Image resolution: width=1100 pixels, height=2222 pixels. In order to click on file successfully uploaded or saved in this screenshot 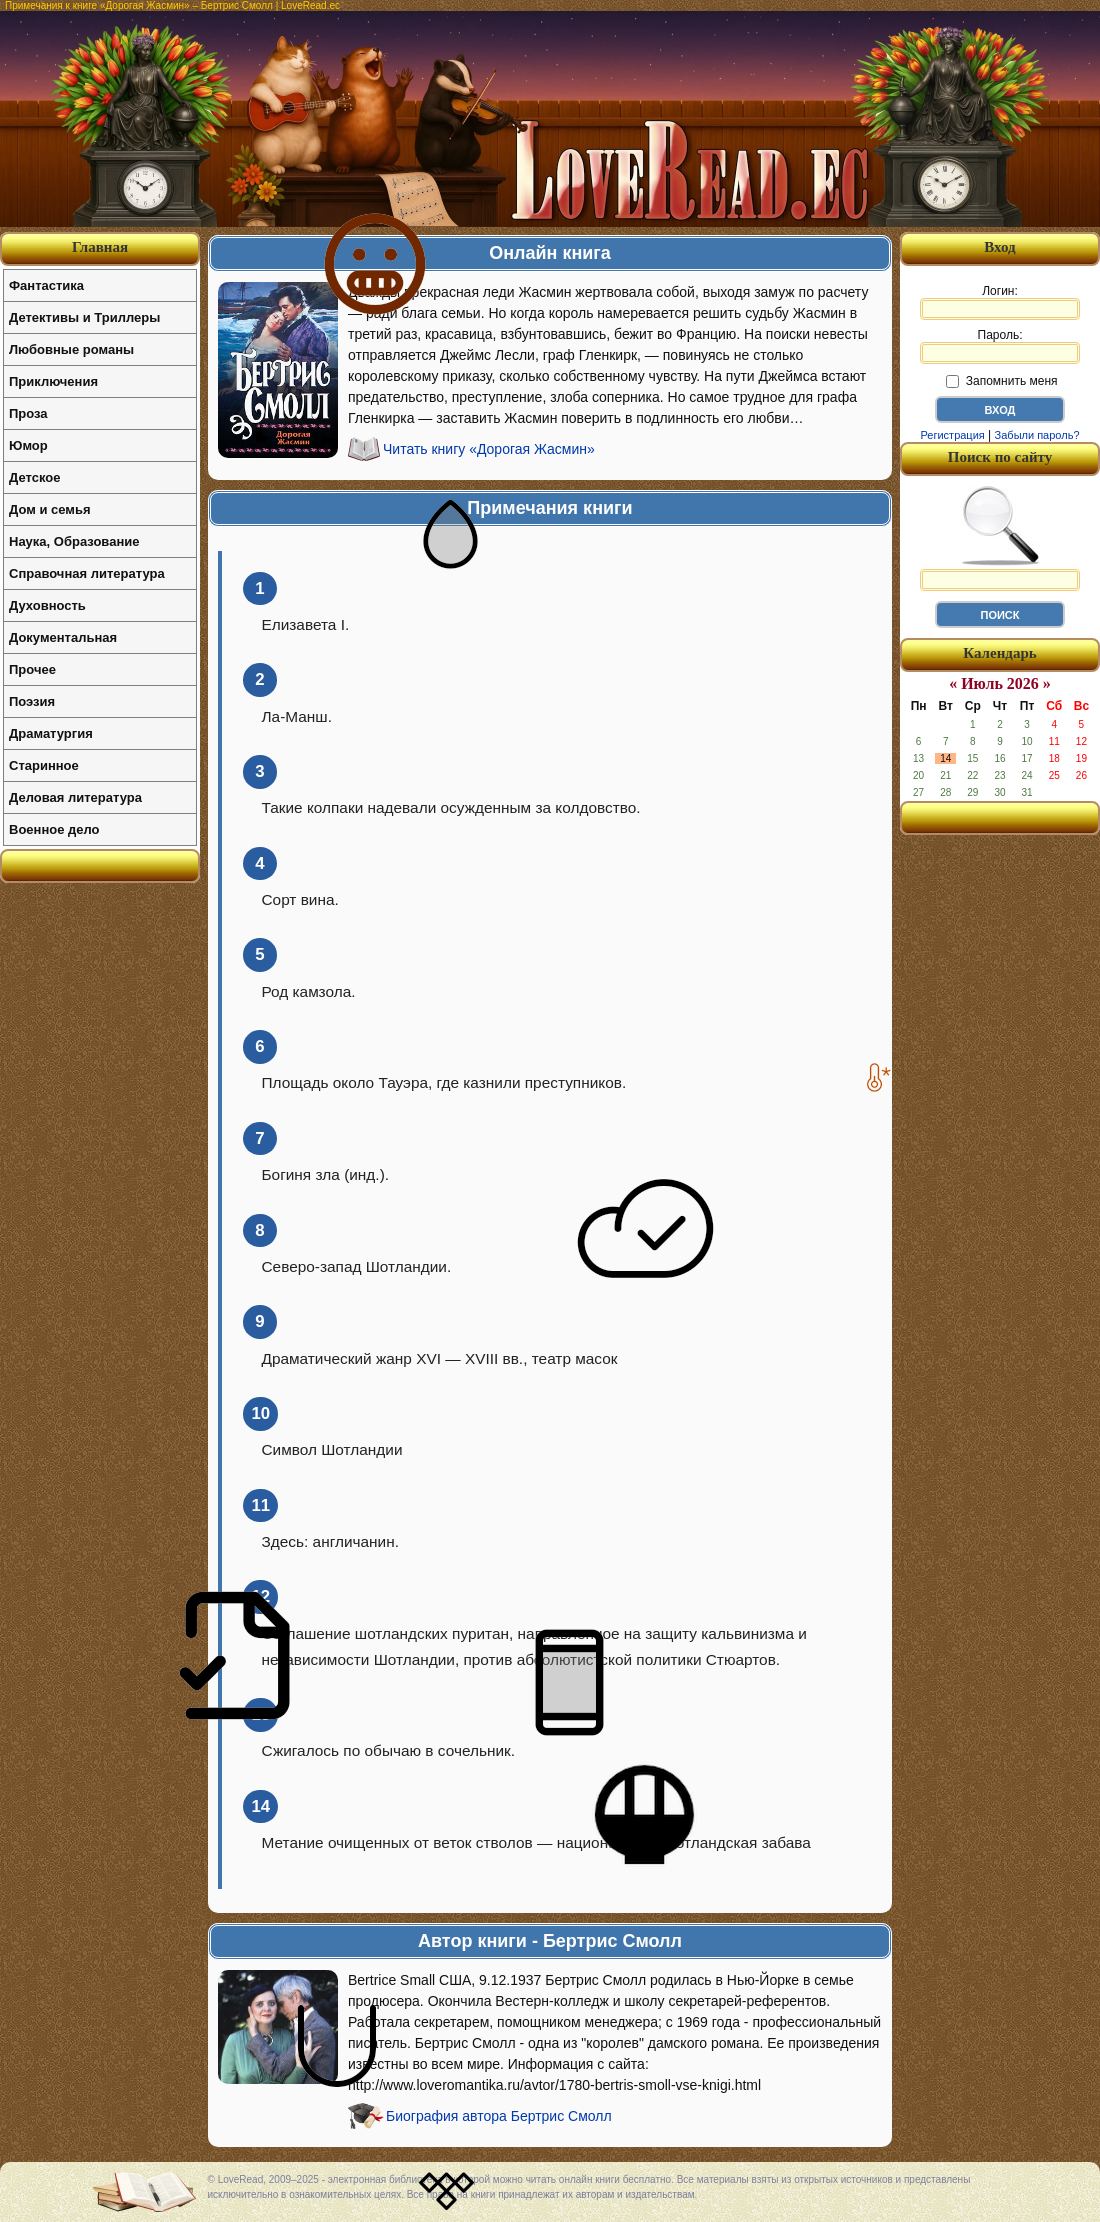, I will do `click(237, 1655)`.